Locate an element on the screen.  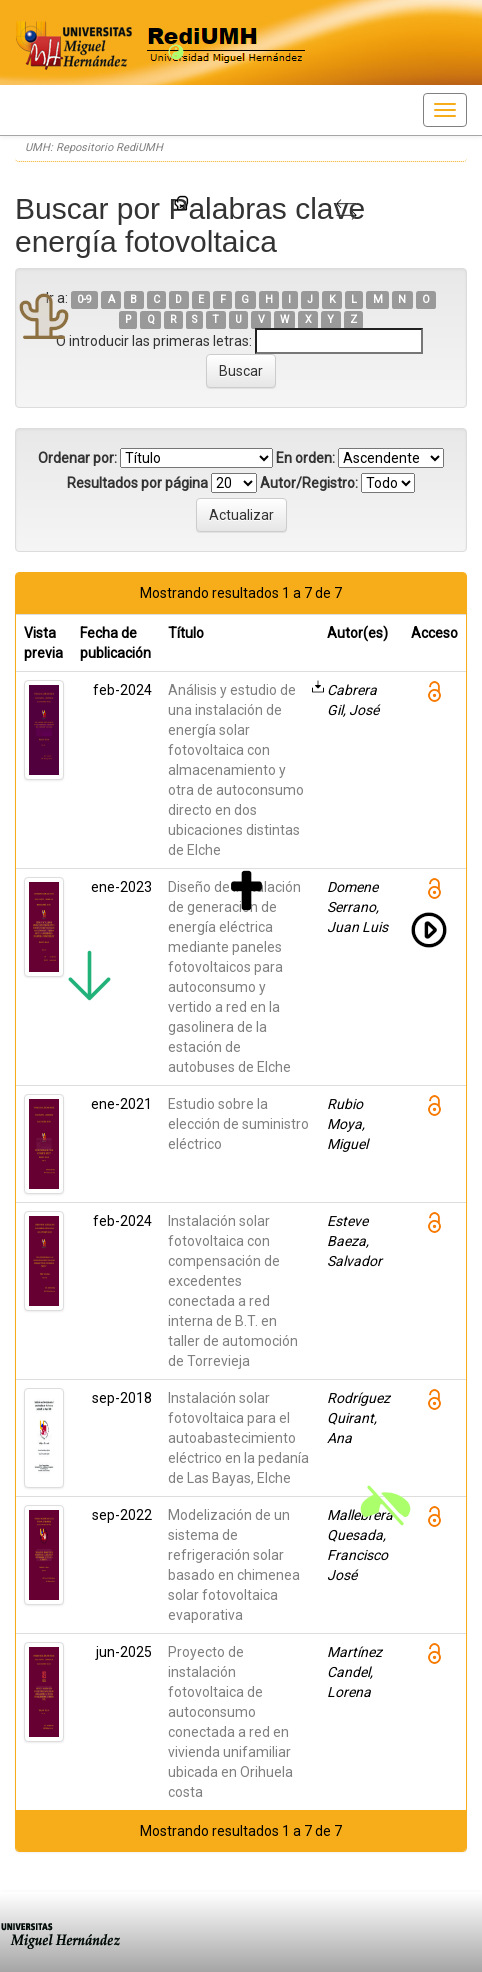
download a file to your device is located at coordinates (318, 687).